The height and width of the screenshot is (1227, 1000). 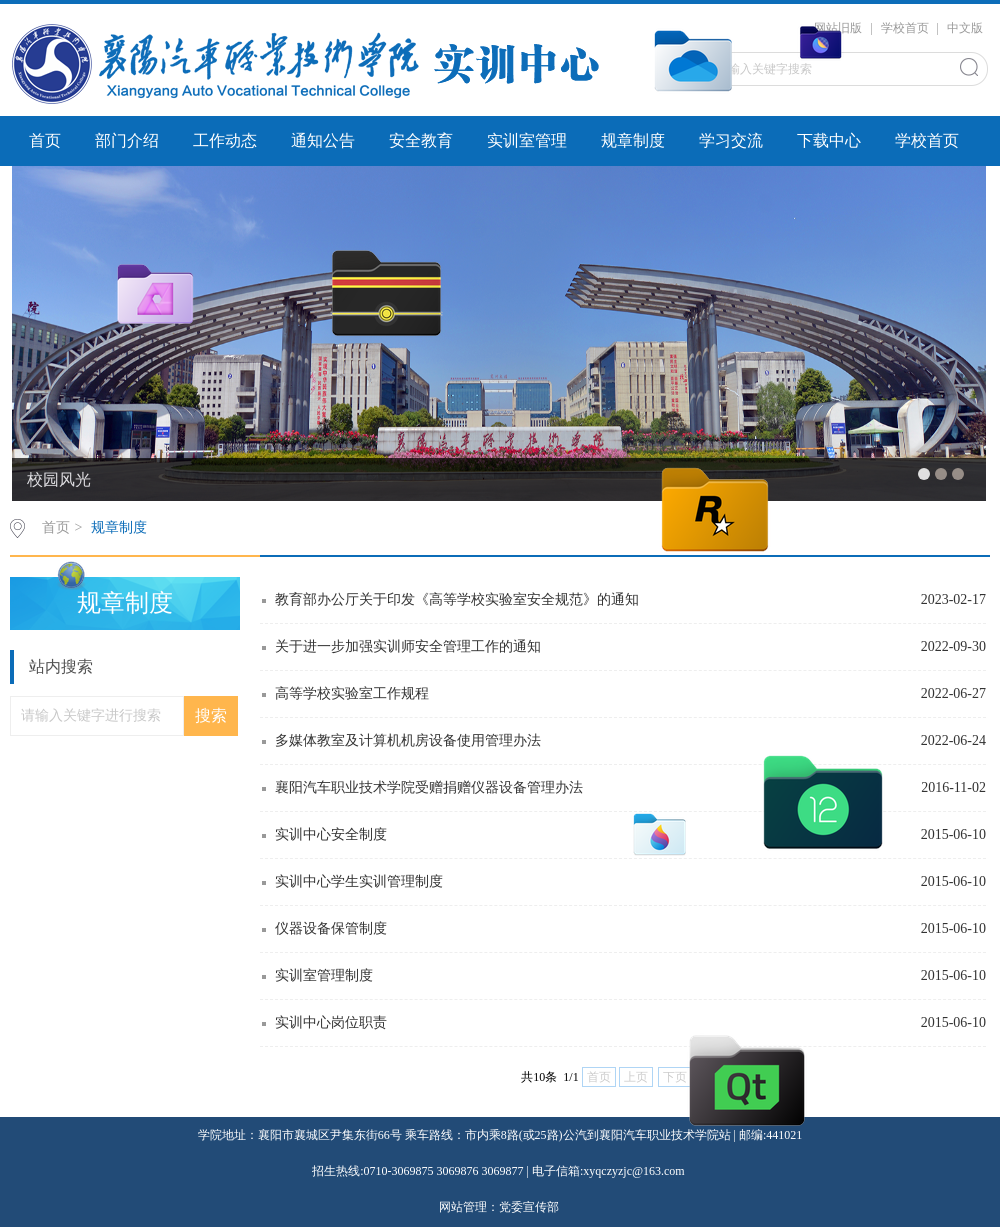 I want to click on open affinity photo project files folder, so click(x=155, y=296).